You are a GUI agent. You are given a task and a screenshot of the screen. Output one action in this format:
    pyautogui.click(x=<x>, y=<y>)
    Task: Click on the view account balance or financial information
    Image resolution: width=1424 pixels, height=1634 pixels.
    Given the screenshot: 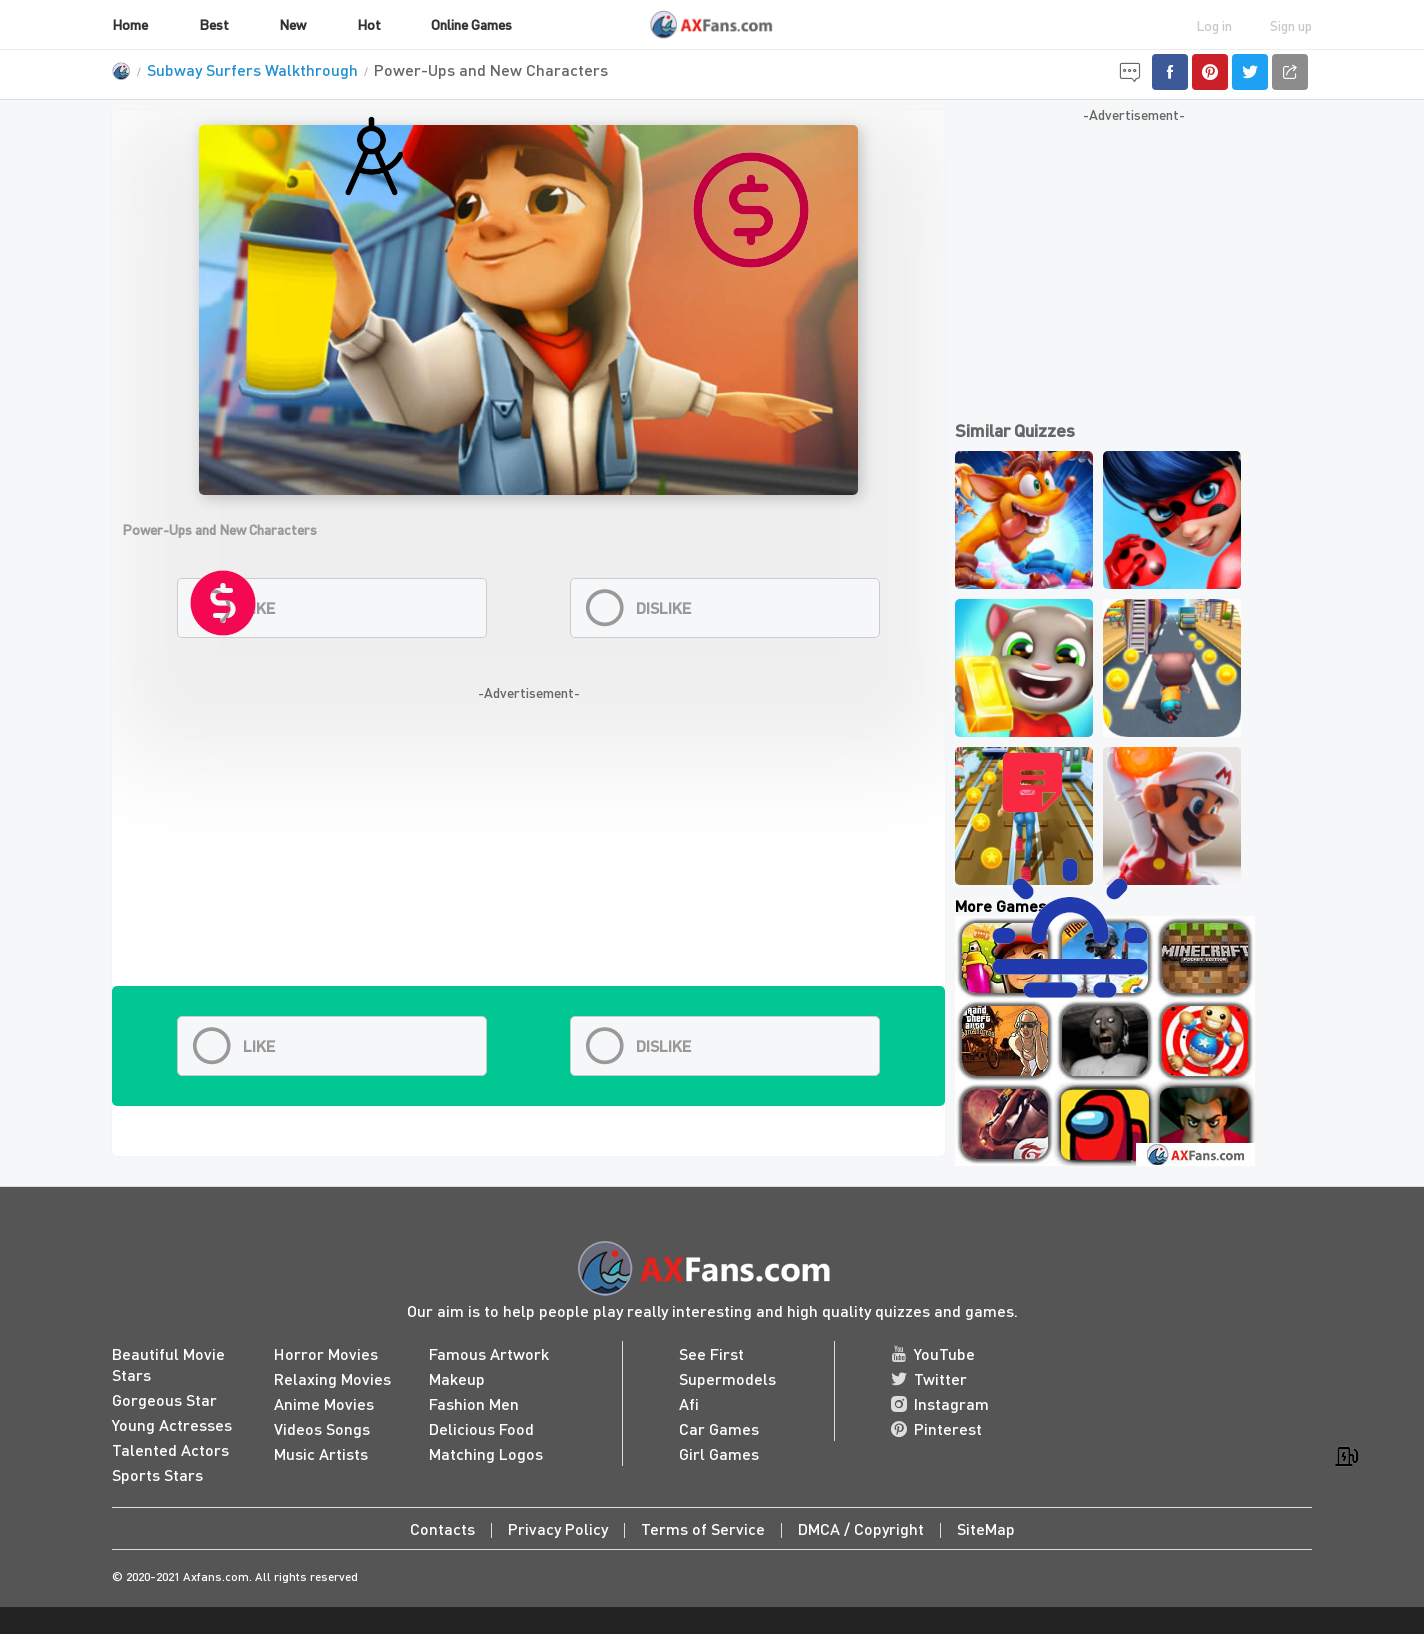 What is the action you would take?
    pyautogui.click(x=751, y=210)
    